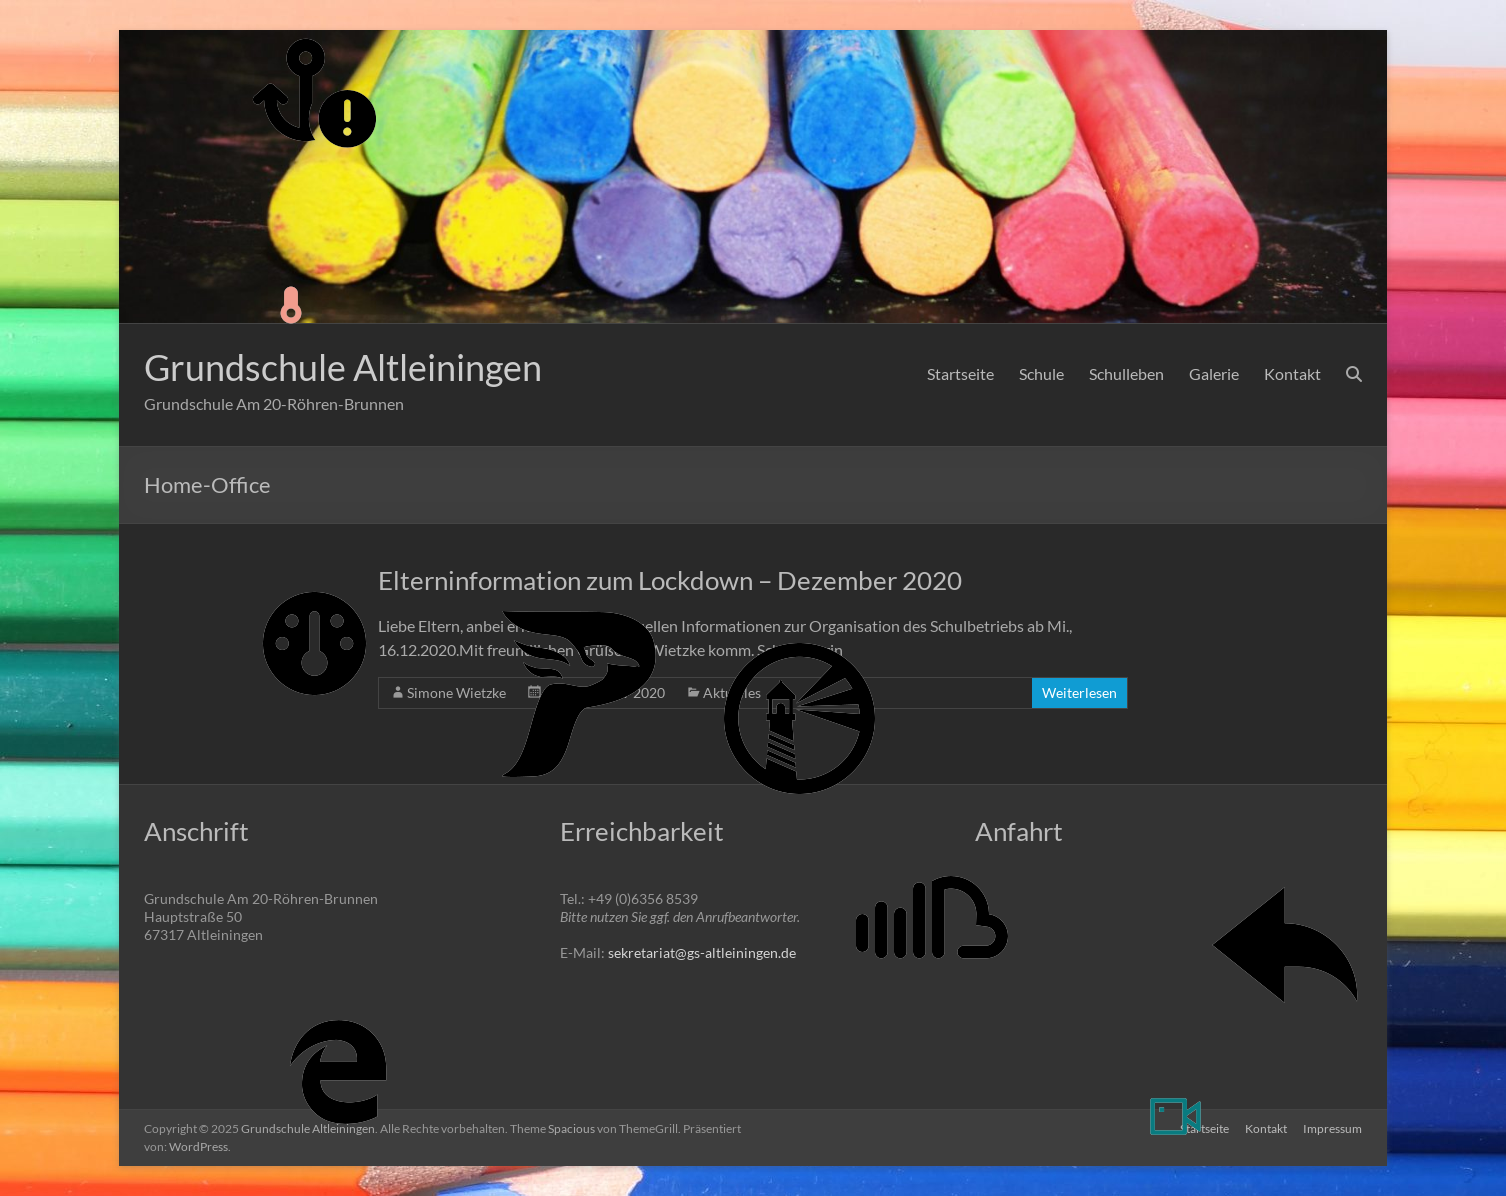 Image resolution: width=1506 pixels, height=1196 pixels. What do you see at coordinates (291, 305) in the screenshot?
I see `indicates lowest temperature setting or reading` at bounding box center [291, 305].